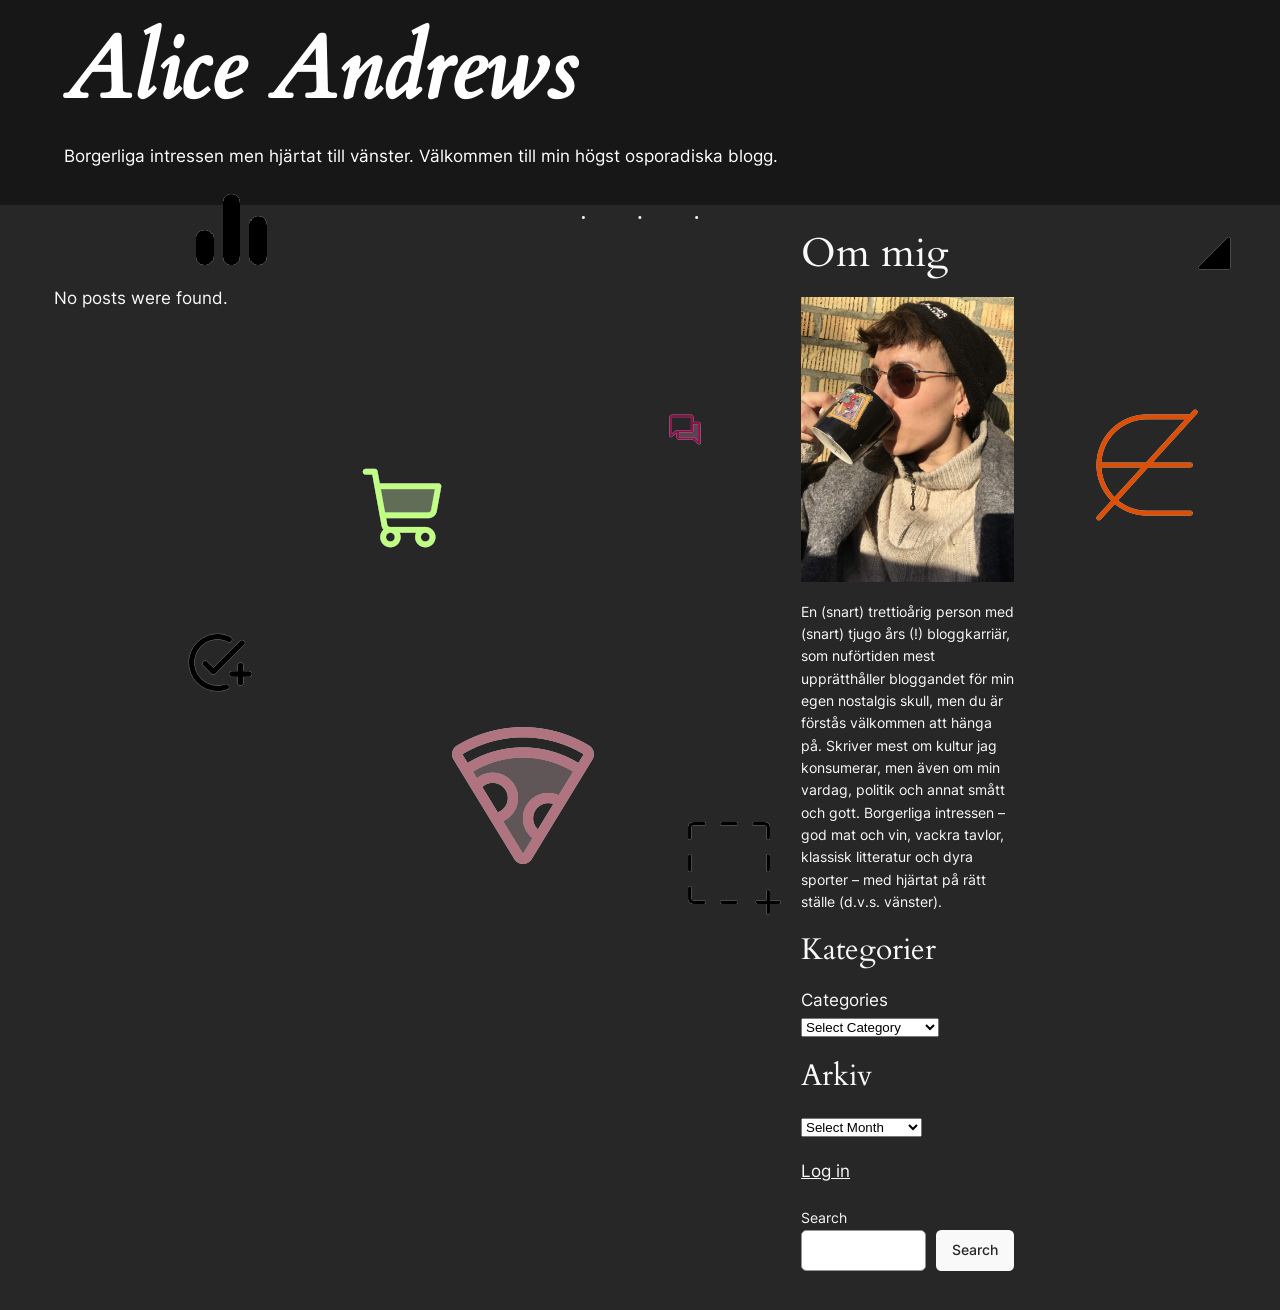 The height and width of the screenshot is (1310, 1280). Describe the element at coordinates (685, 429) in the screenshot. I see `open your messages or conversations` at that location.